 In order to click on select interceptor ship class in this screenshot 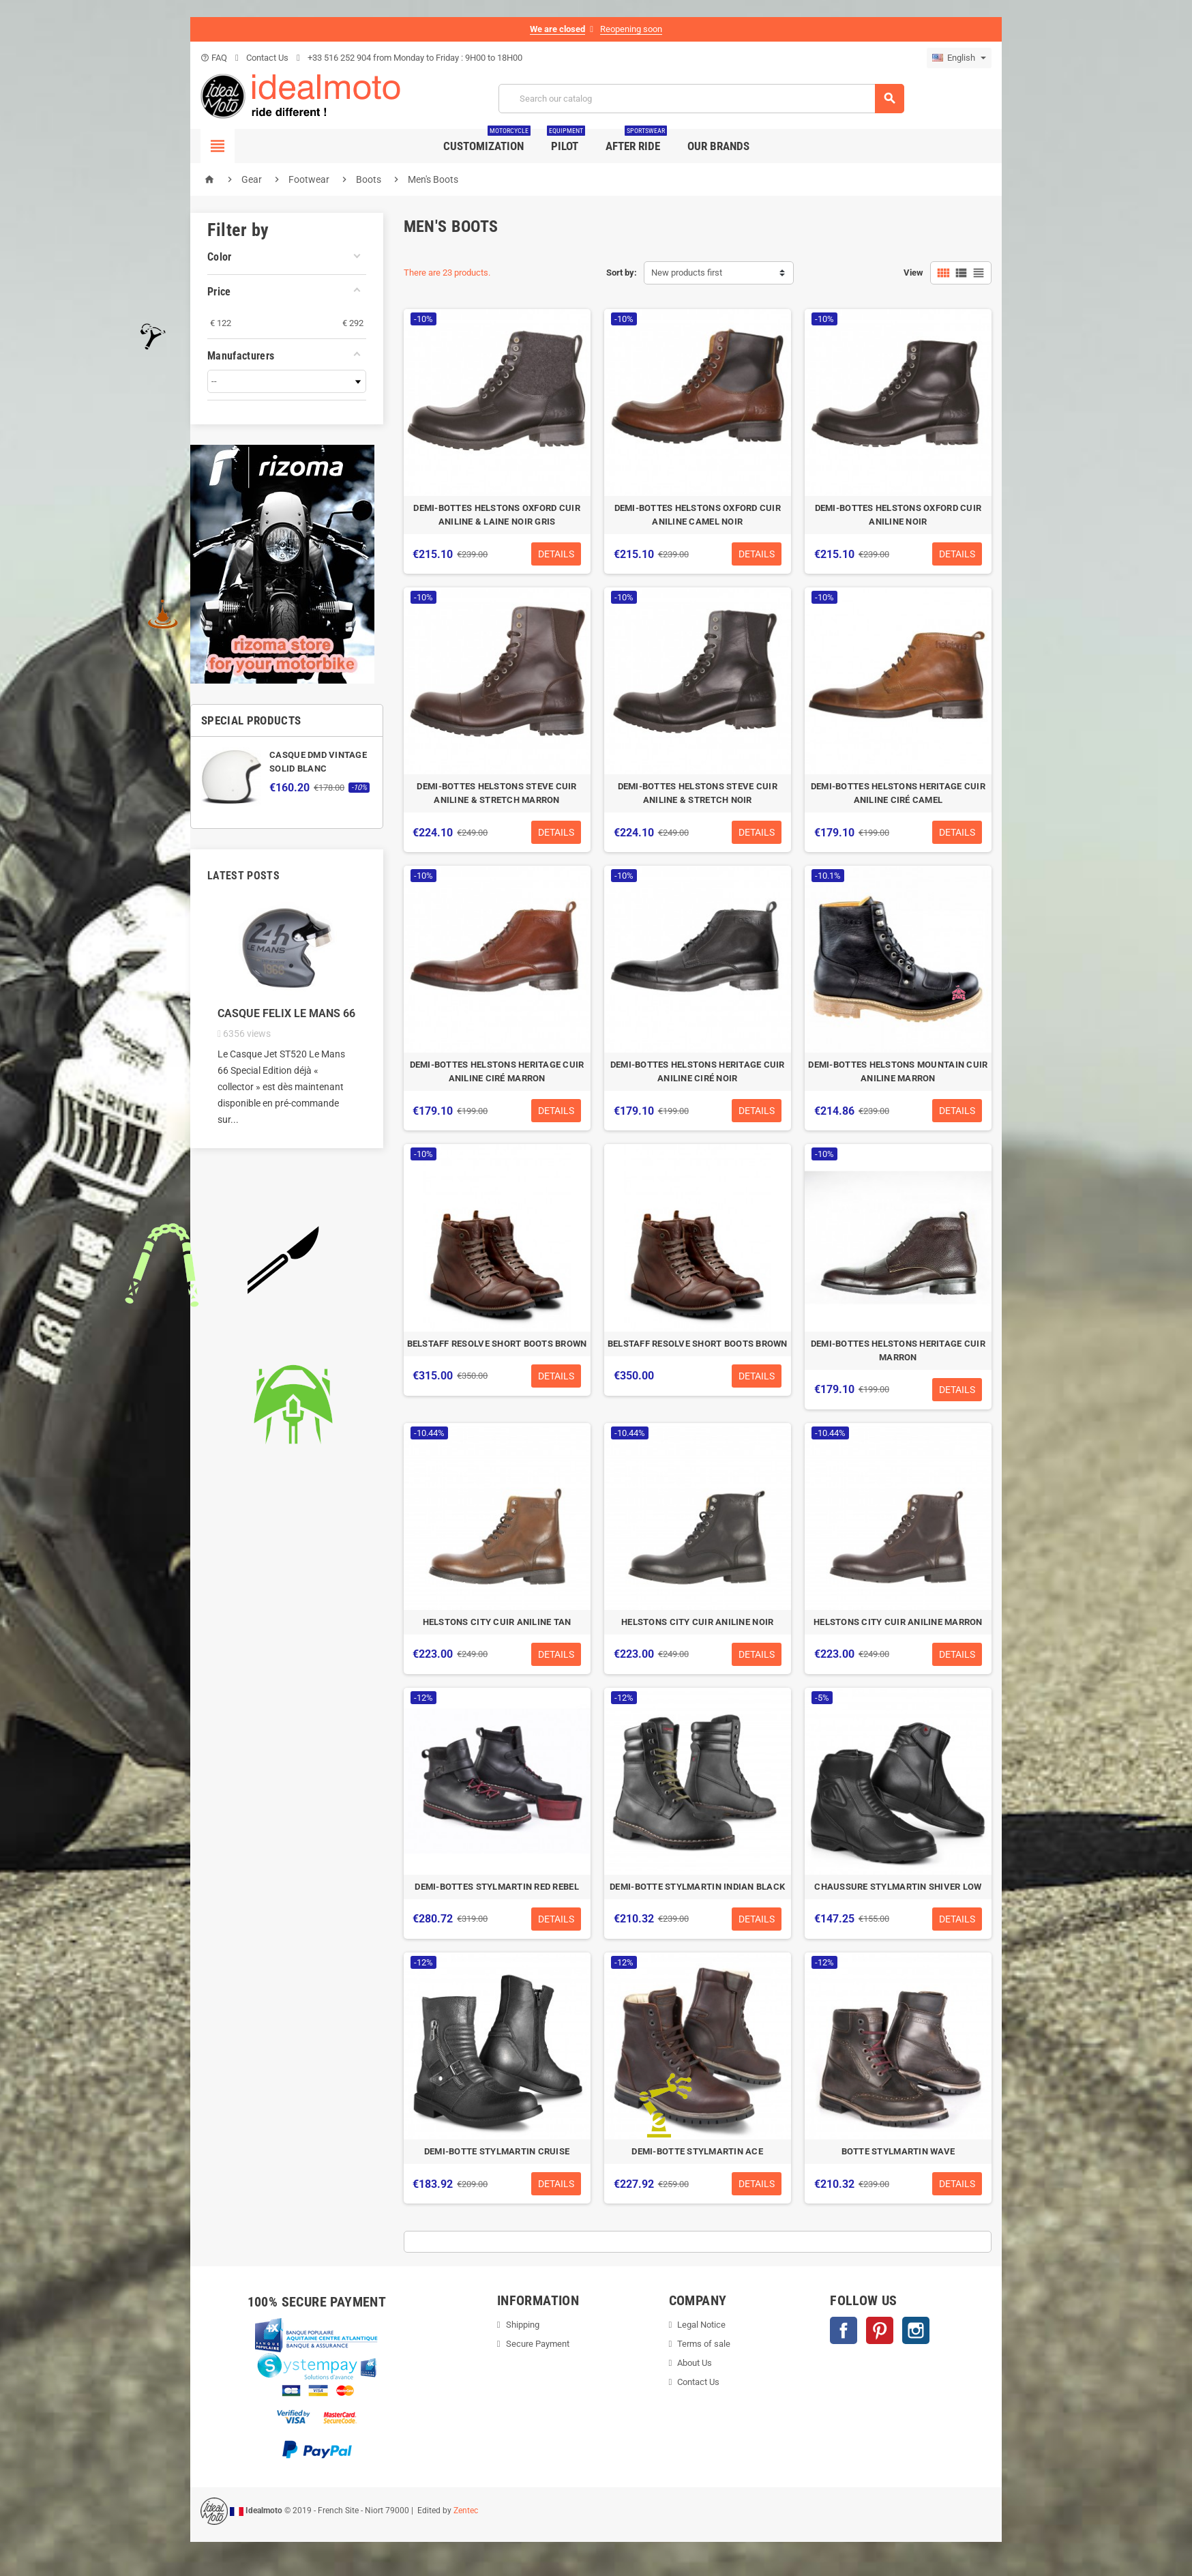, I will do `click(293, 1405)`.